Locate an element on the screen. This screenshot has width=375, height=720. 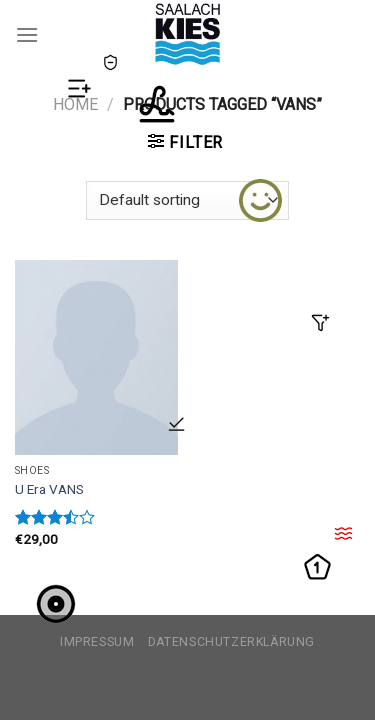
add an emoji or reaction is located at coordinates (260, 200).